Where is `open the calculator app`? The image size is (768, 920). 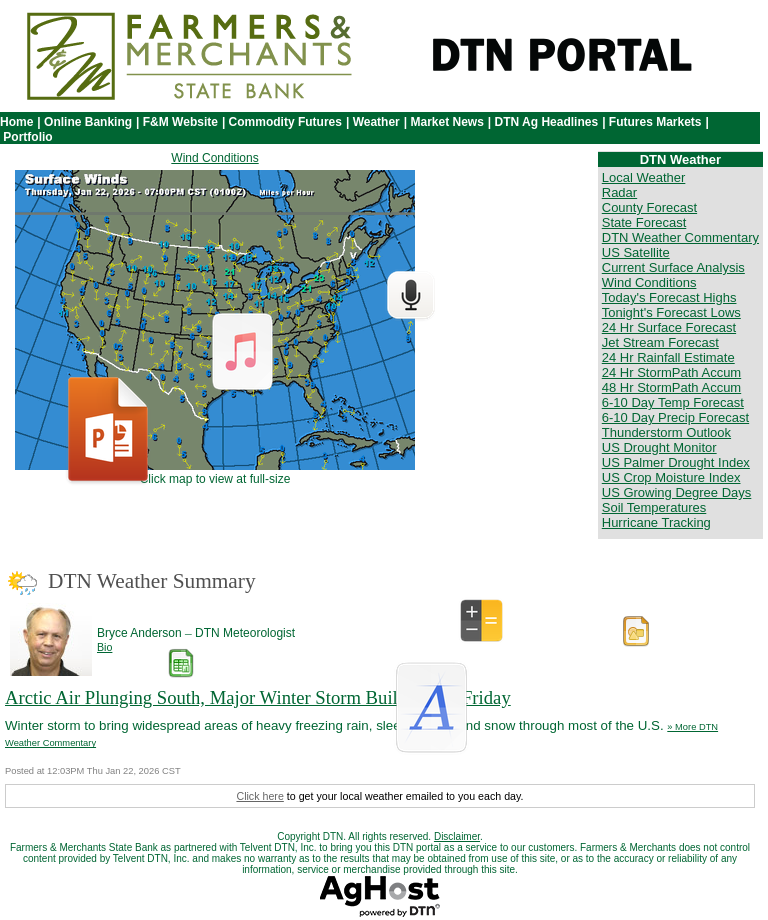
open the calculator app is located at coordinates (481, 620).